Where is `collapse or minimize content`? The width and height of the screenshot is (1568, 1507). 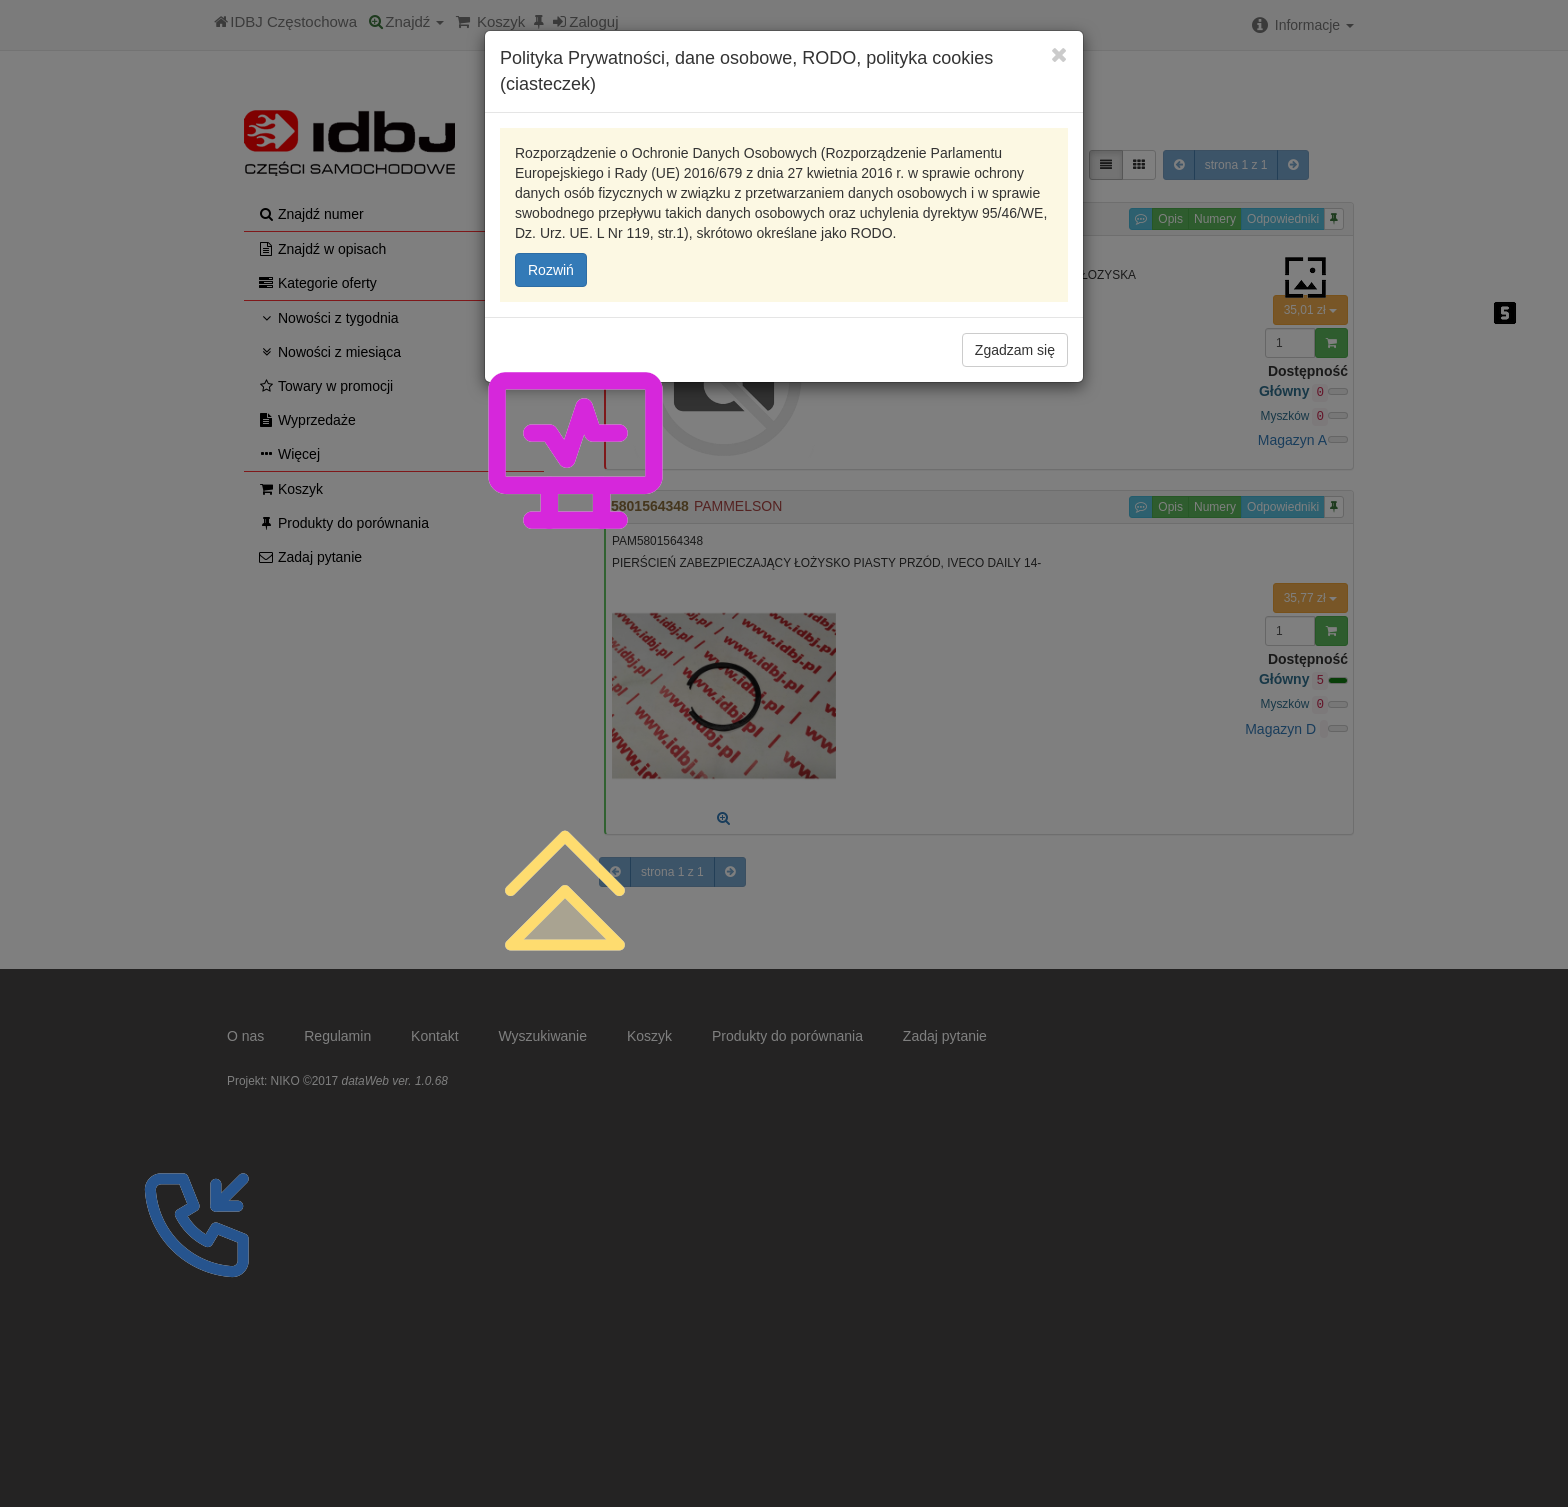 collapse or minimize content is located at coordinates (565, 896).